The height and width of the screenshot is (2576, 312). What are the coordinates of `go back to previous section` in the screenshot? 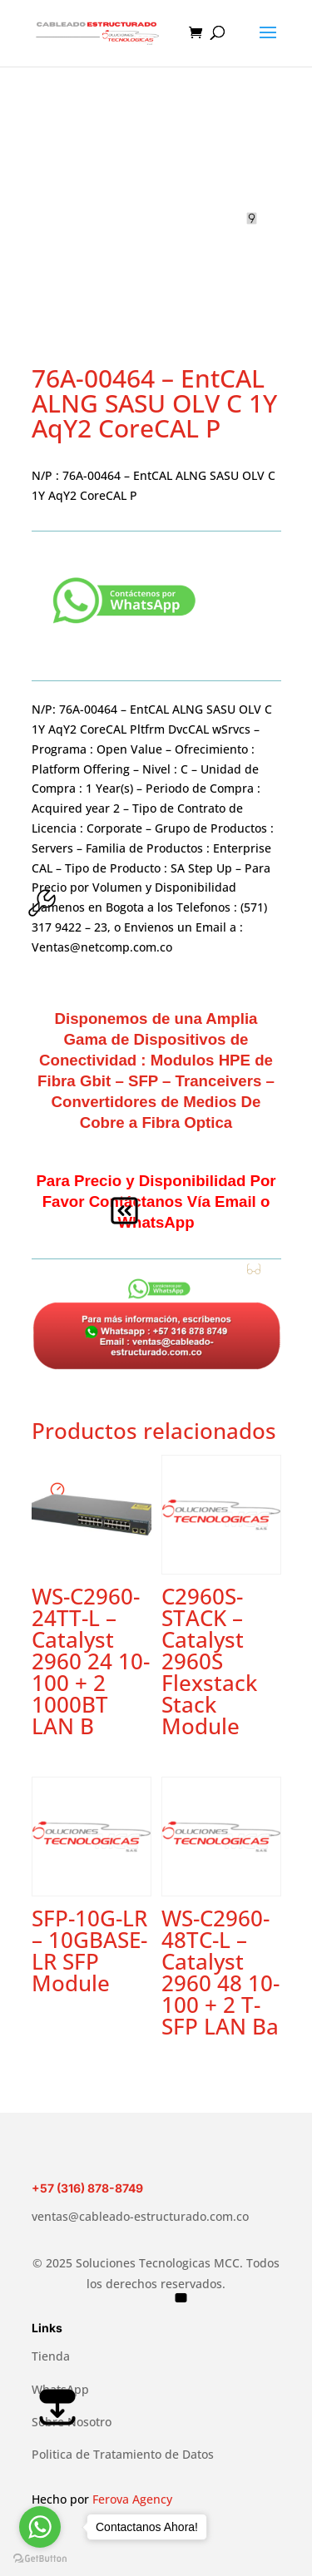 It's located at (124, 1210).